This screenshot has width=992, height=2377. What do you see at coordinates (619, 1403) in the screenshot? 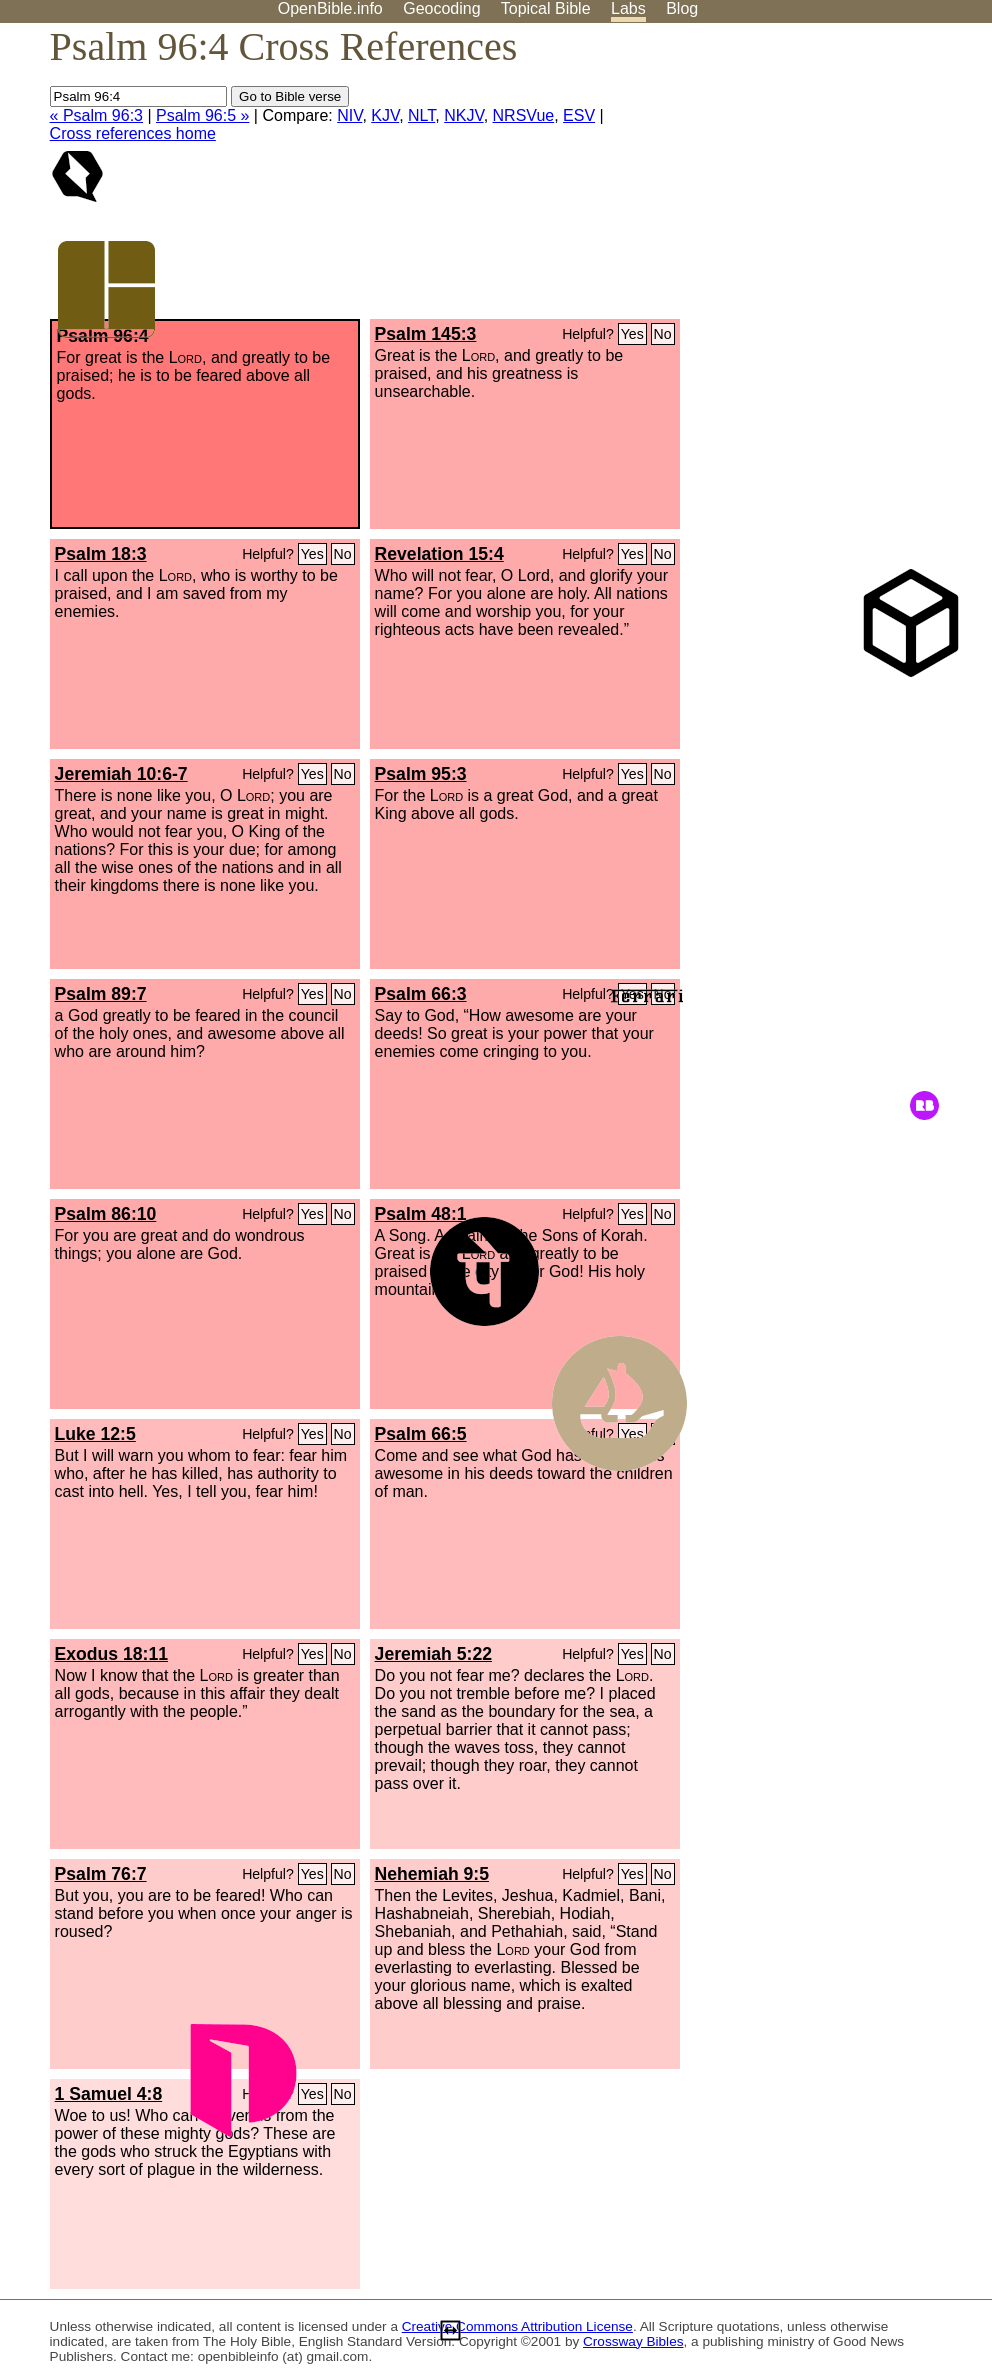
I see `open the OpenSea NFT marketplace` at bounding box center [619, 1403].